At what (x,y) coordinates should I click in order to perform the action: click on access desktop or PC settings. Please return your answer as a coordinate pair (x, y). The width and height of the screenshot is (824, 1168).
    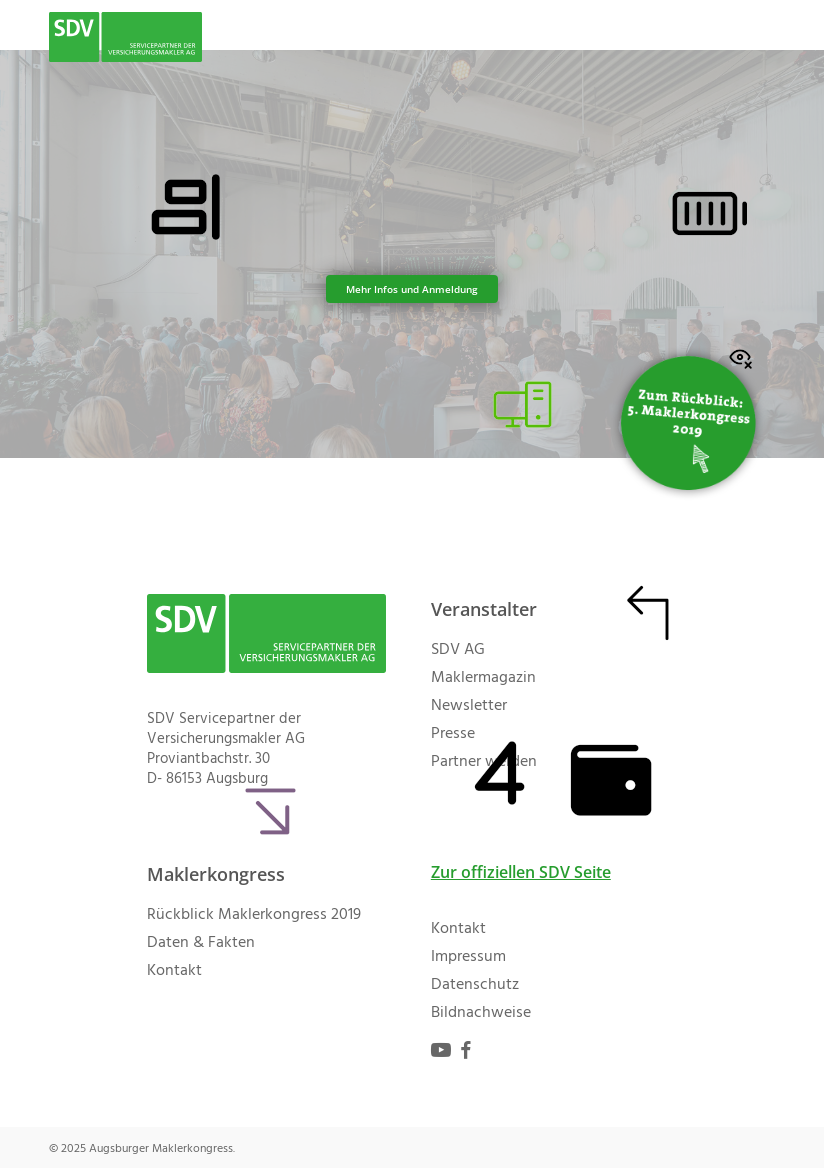
    Looking at the image, I should click on (522, 404).